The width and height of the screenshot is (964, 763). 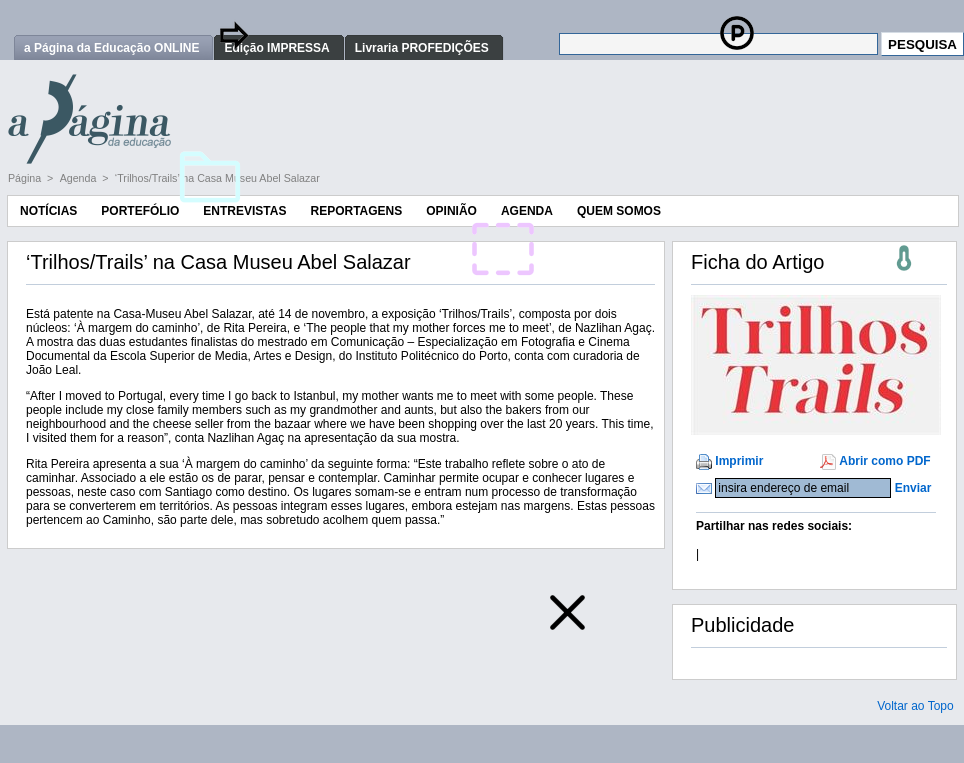 What do you see at coordinates (210, 177) in the screenshot?
I see `open folder to view files` at bounding box center [210, 177].